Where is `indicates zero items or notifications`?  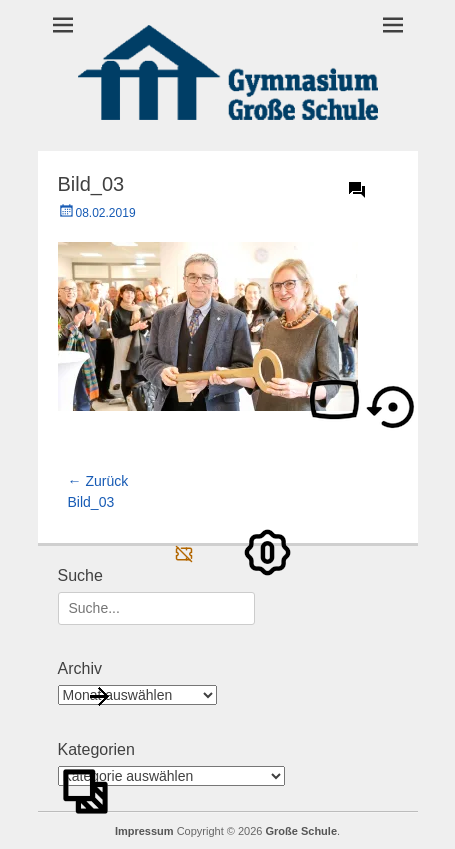 indicates zero items or notifications is located at coordinates (267, 552).